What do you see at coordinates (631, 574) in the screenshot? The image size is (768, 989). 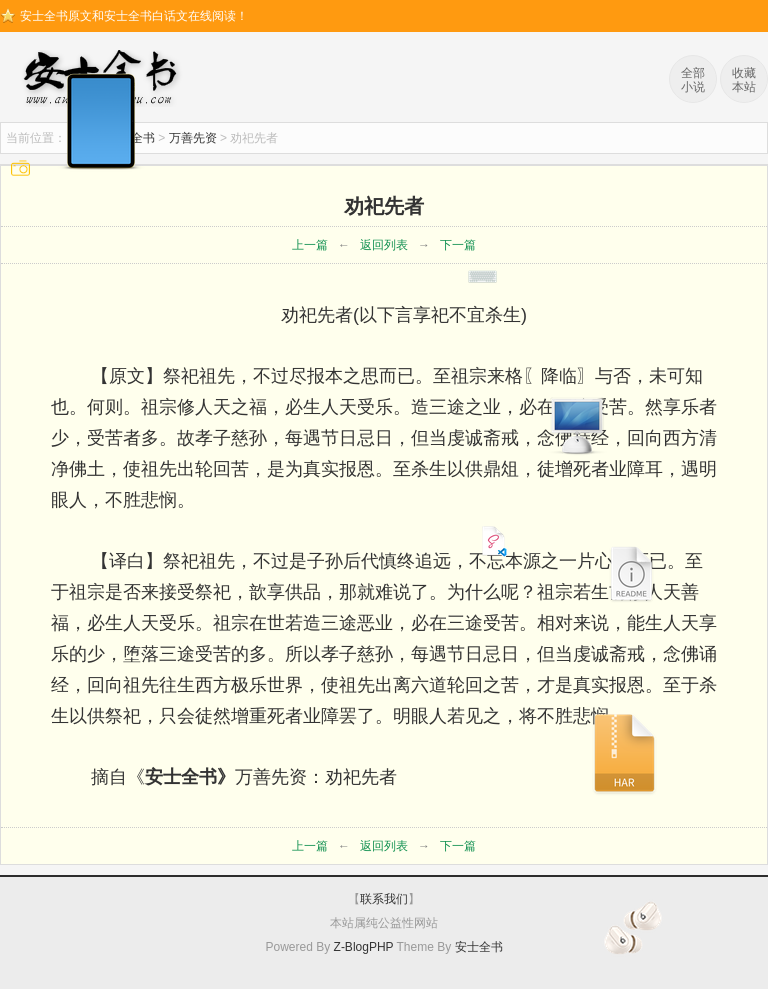 I see `open readme documentation file` at bounding box center [631, 574].